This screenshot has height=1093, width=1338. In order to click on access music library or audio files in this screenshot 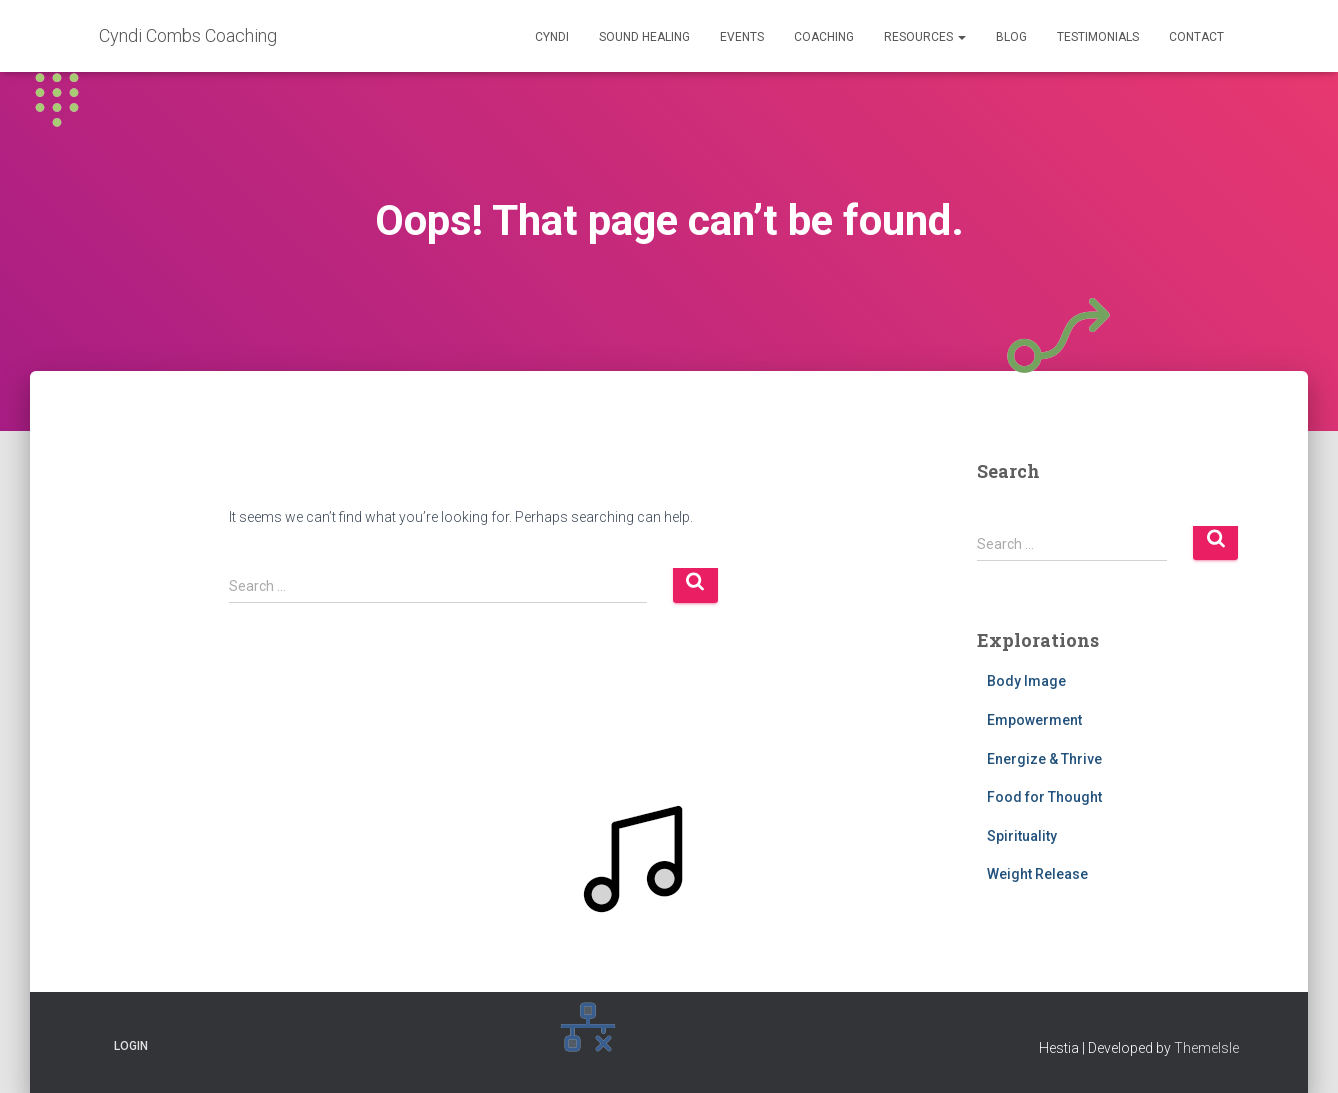, I will do `click(639, 861)`.